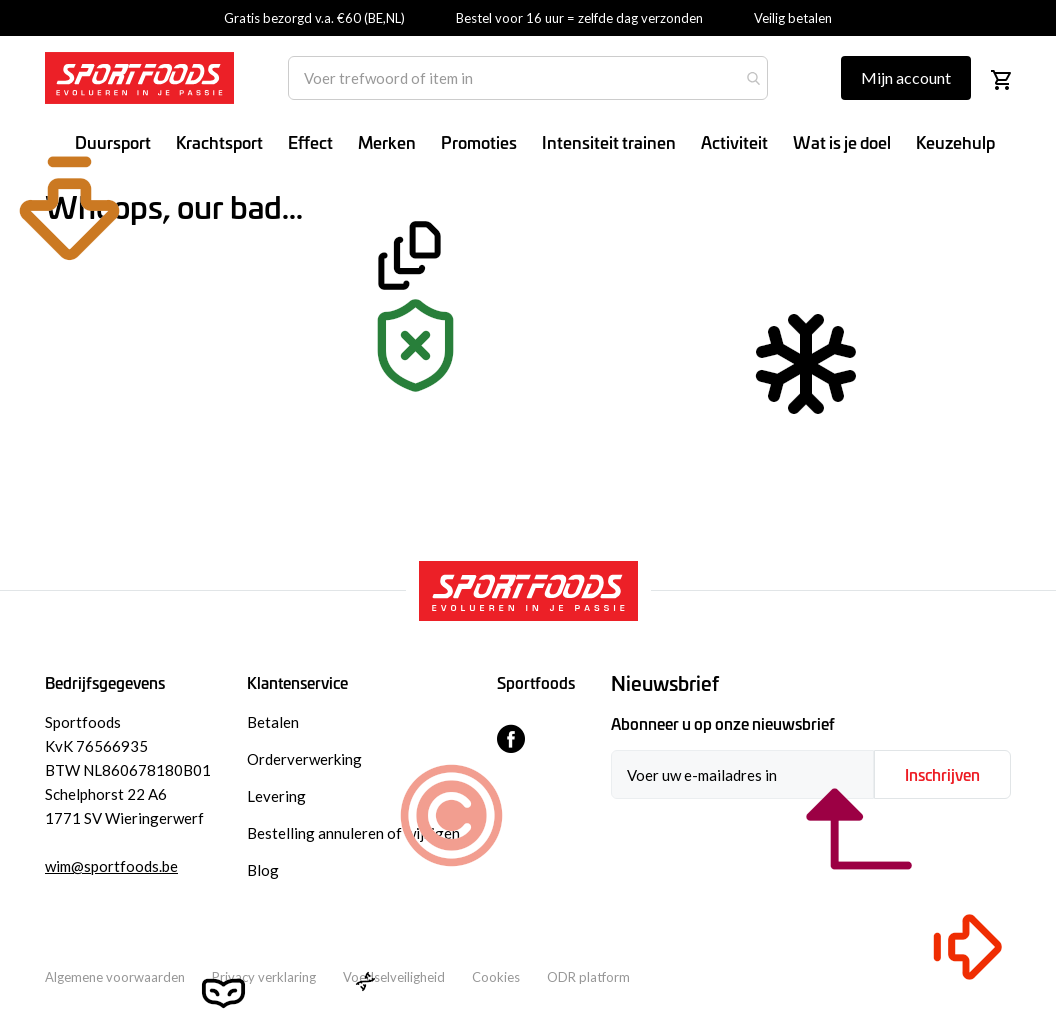 The image size is (1056, 1022). I want to click on go back and up to previous level, so click(855, 833).